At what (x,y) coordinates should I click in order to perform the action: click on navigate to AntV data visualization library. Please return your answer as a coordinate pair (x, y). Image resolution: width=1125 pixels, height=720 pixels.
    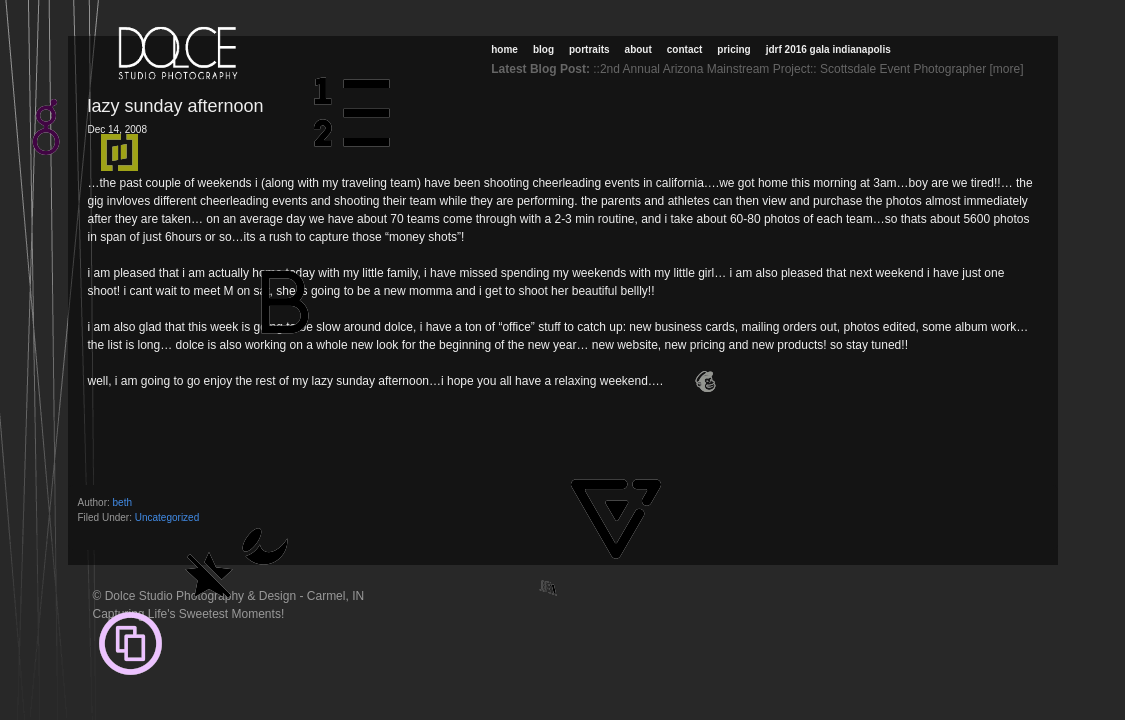
    Looking at the image, I should click on (616, 519).